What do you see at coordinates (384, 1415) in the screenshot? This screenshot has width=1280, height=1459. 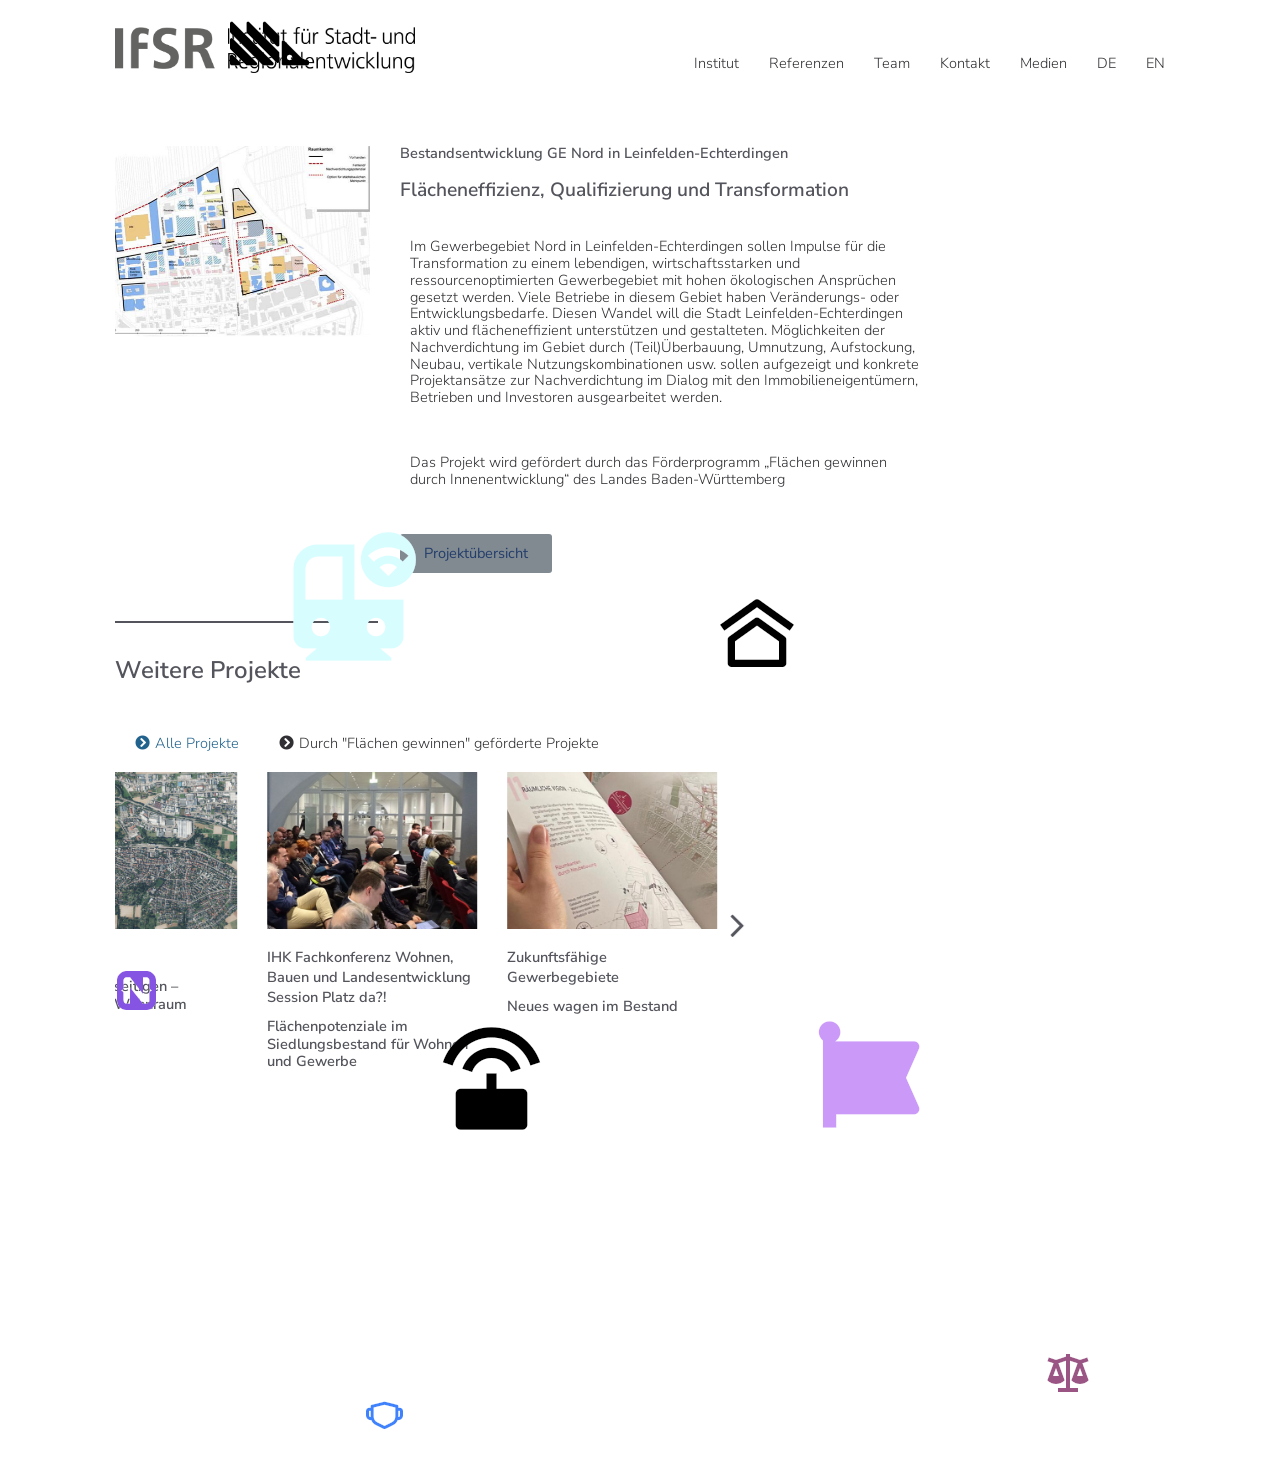 I see `indicates face mask required` at bounding box center [384, 1415].